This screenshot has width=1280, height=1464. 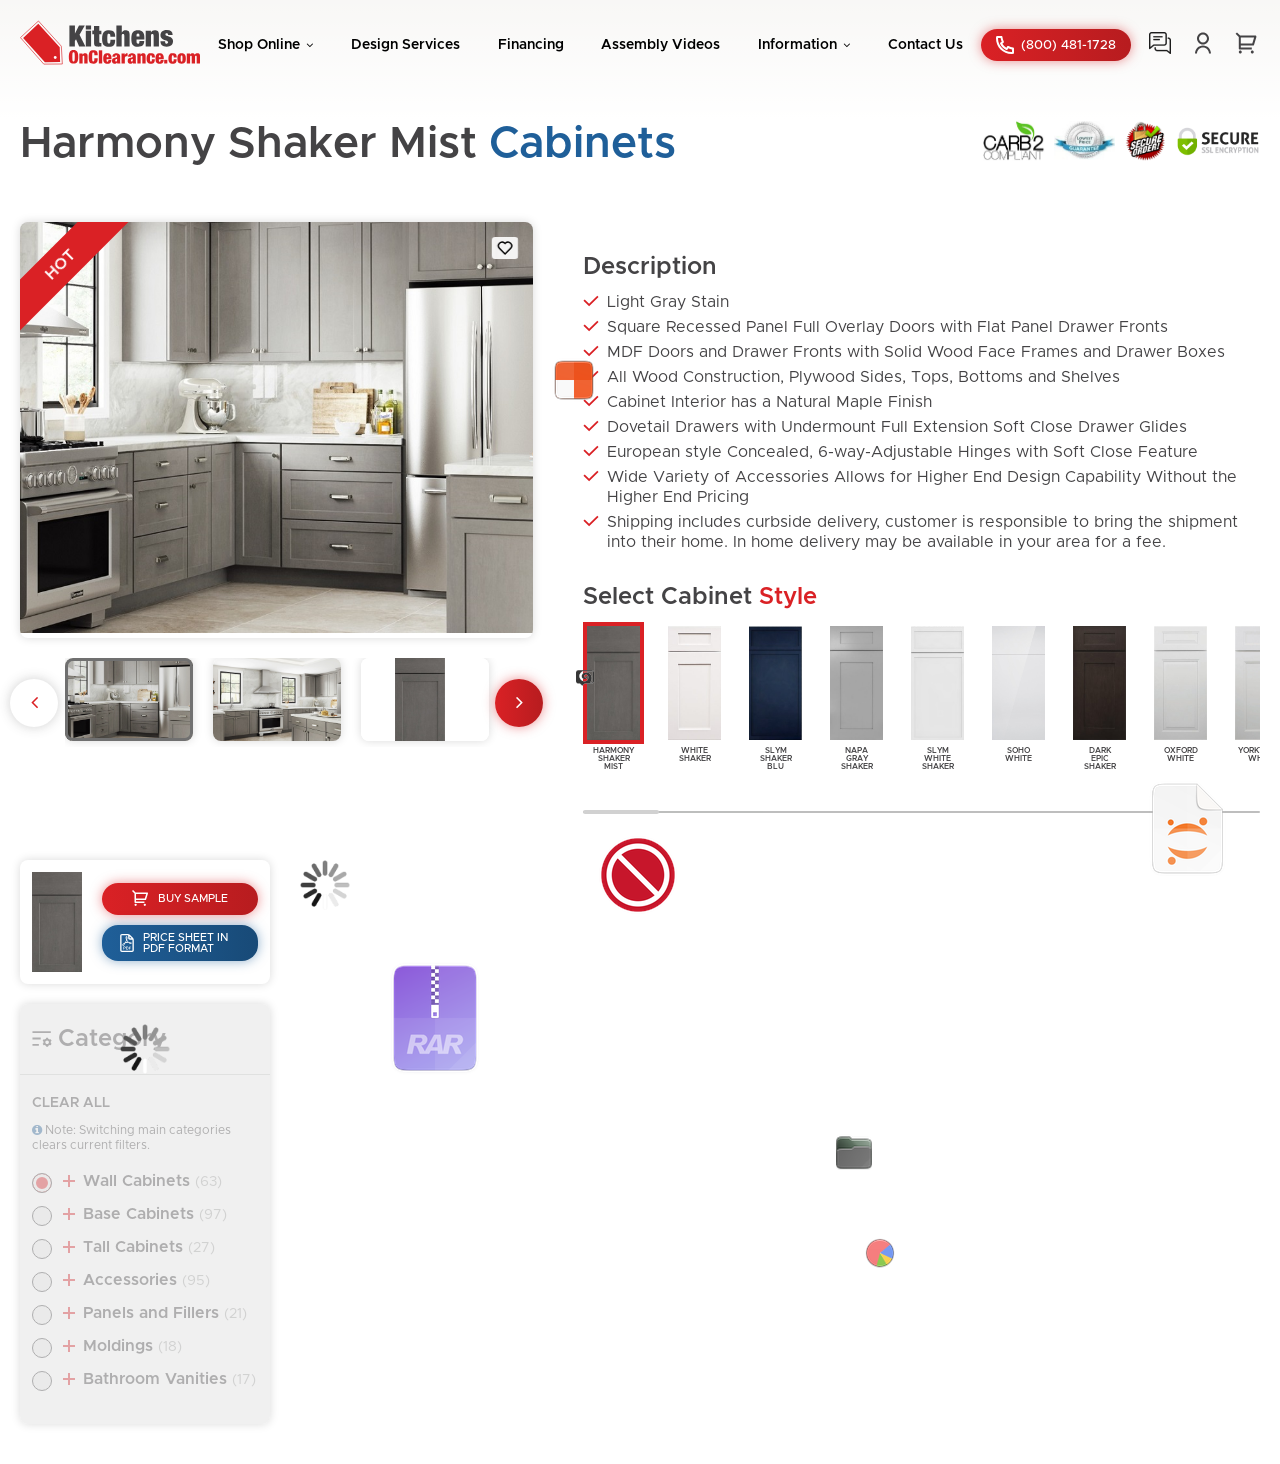 I want to click on switch to the bottom-left workspace, so click(x=574, y=380).